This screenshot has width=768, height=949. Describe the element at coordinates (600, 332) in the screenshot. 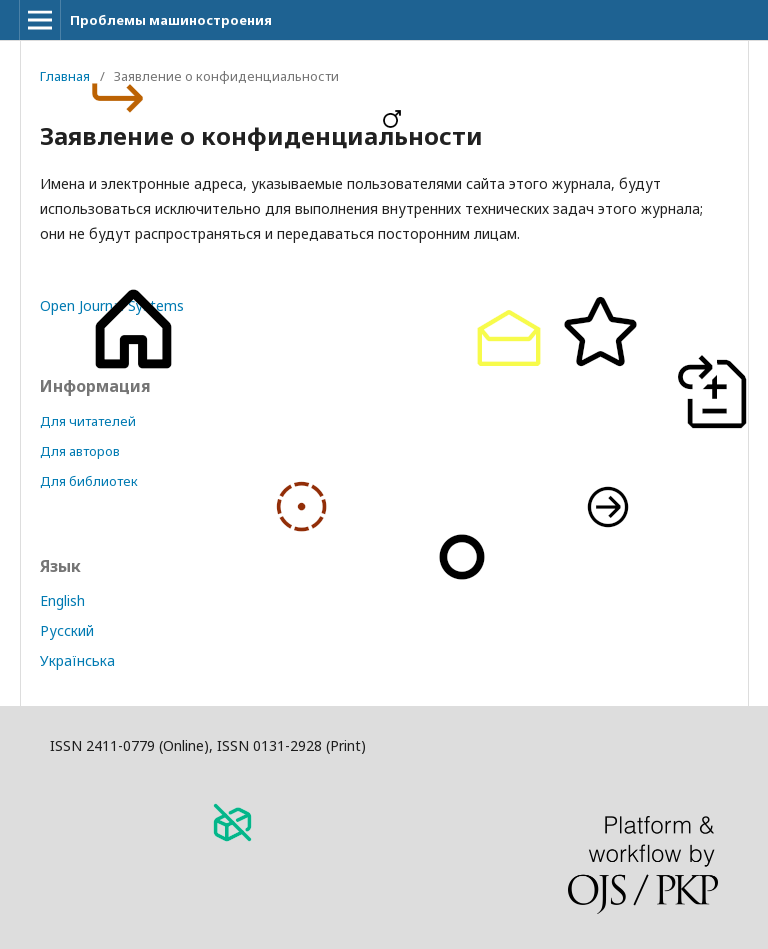

I see `add to favorites` at that location.